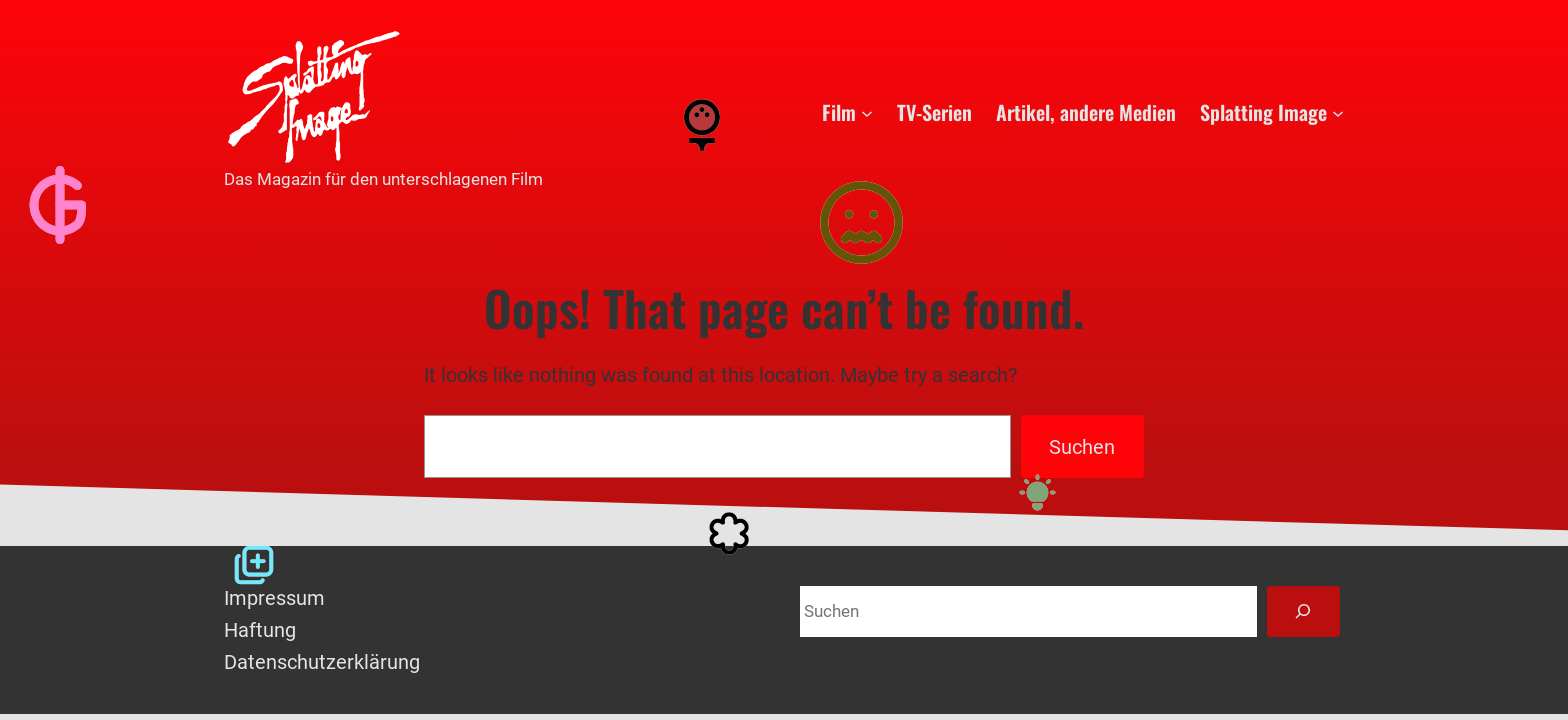 The height and width of the screenshot is (720, 1568). I want to click on indicates paraguayan guaraní currency, so click(60, 205).